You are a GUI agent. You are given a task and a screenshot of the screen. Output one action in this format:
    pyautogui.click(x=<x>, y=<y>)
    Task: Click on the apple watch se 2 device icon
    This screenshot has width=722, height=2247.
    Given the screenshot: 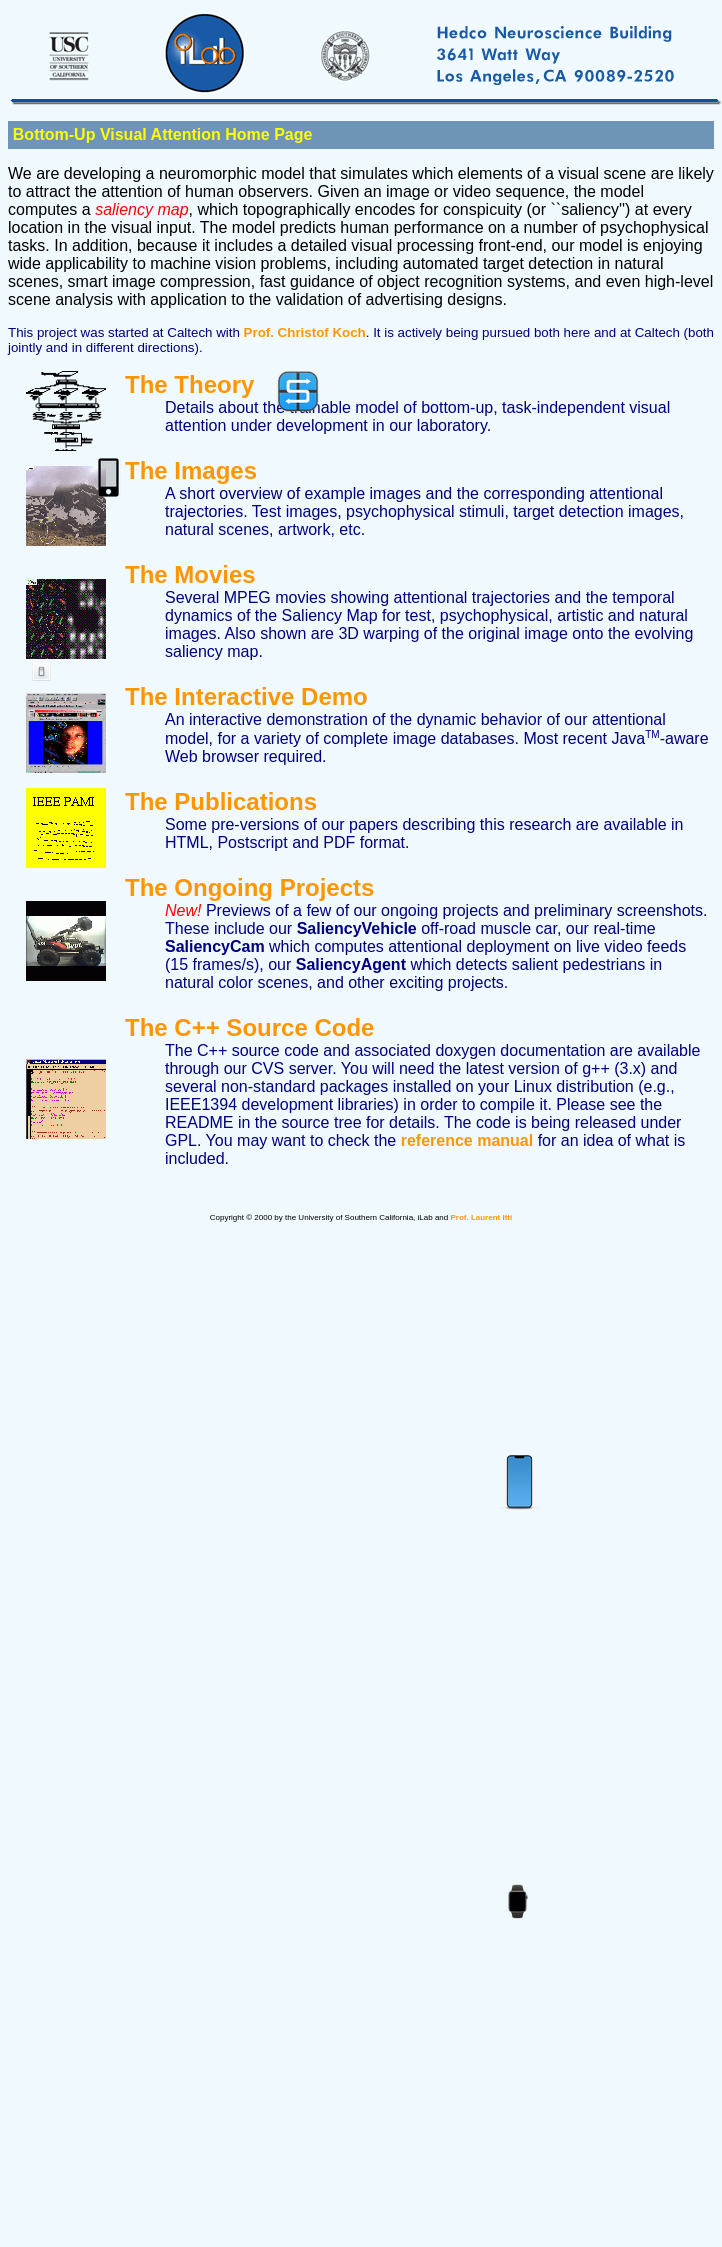 What is the action you would take?
    pyautogui.click(x=517, y=1901)
    